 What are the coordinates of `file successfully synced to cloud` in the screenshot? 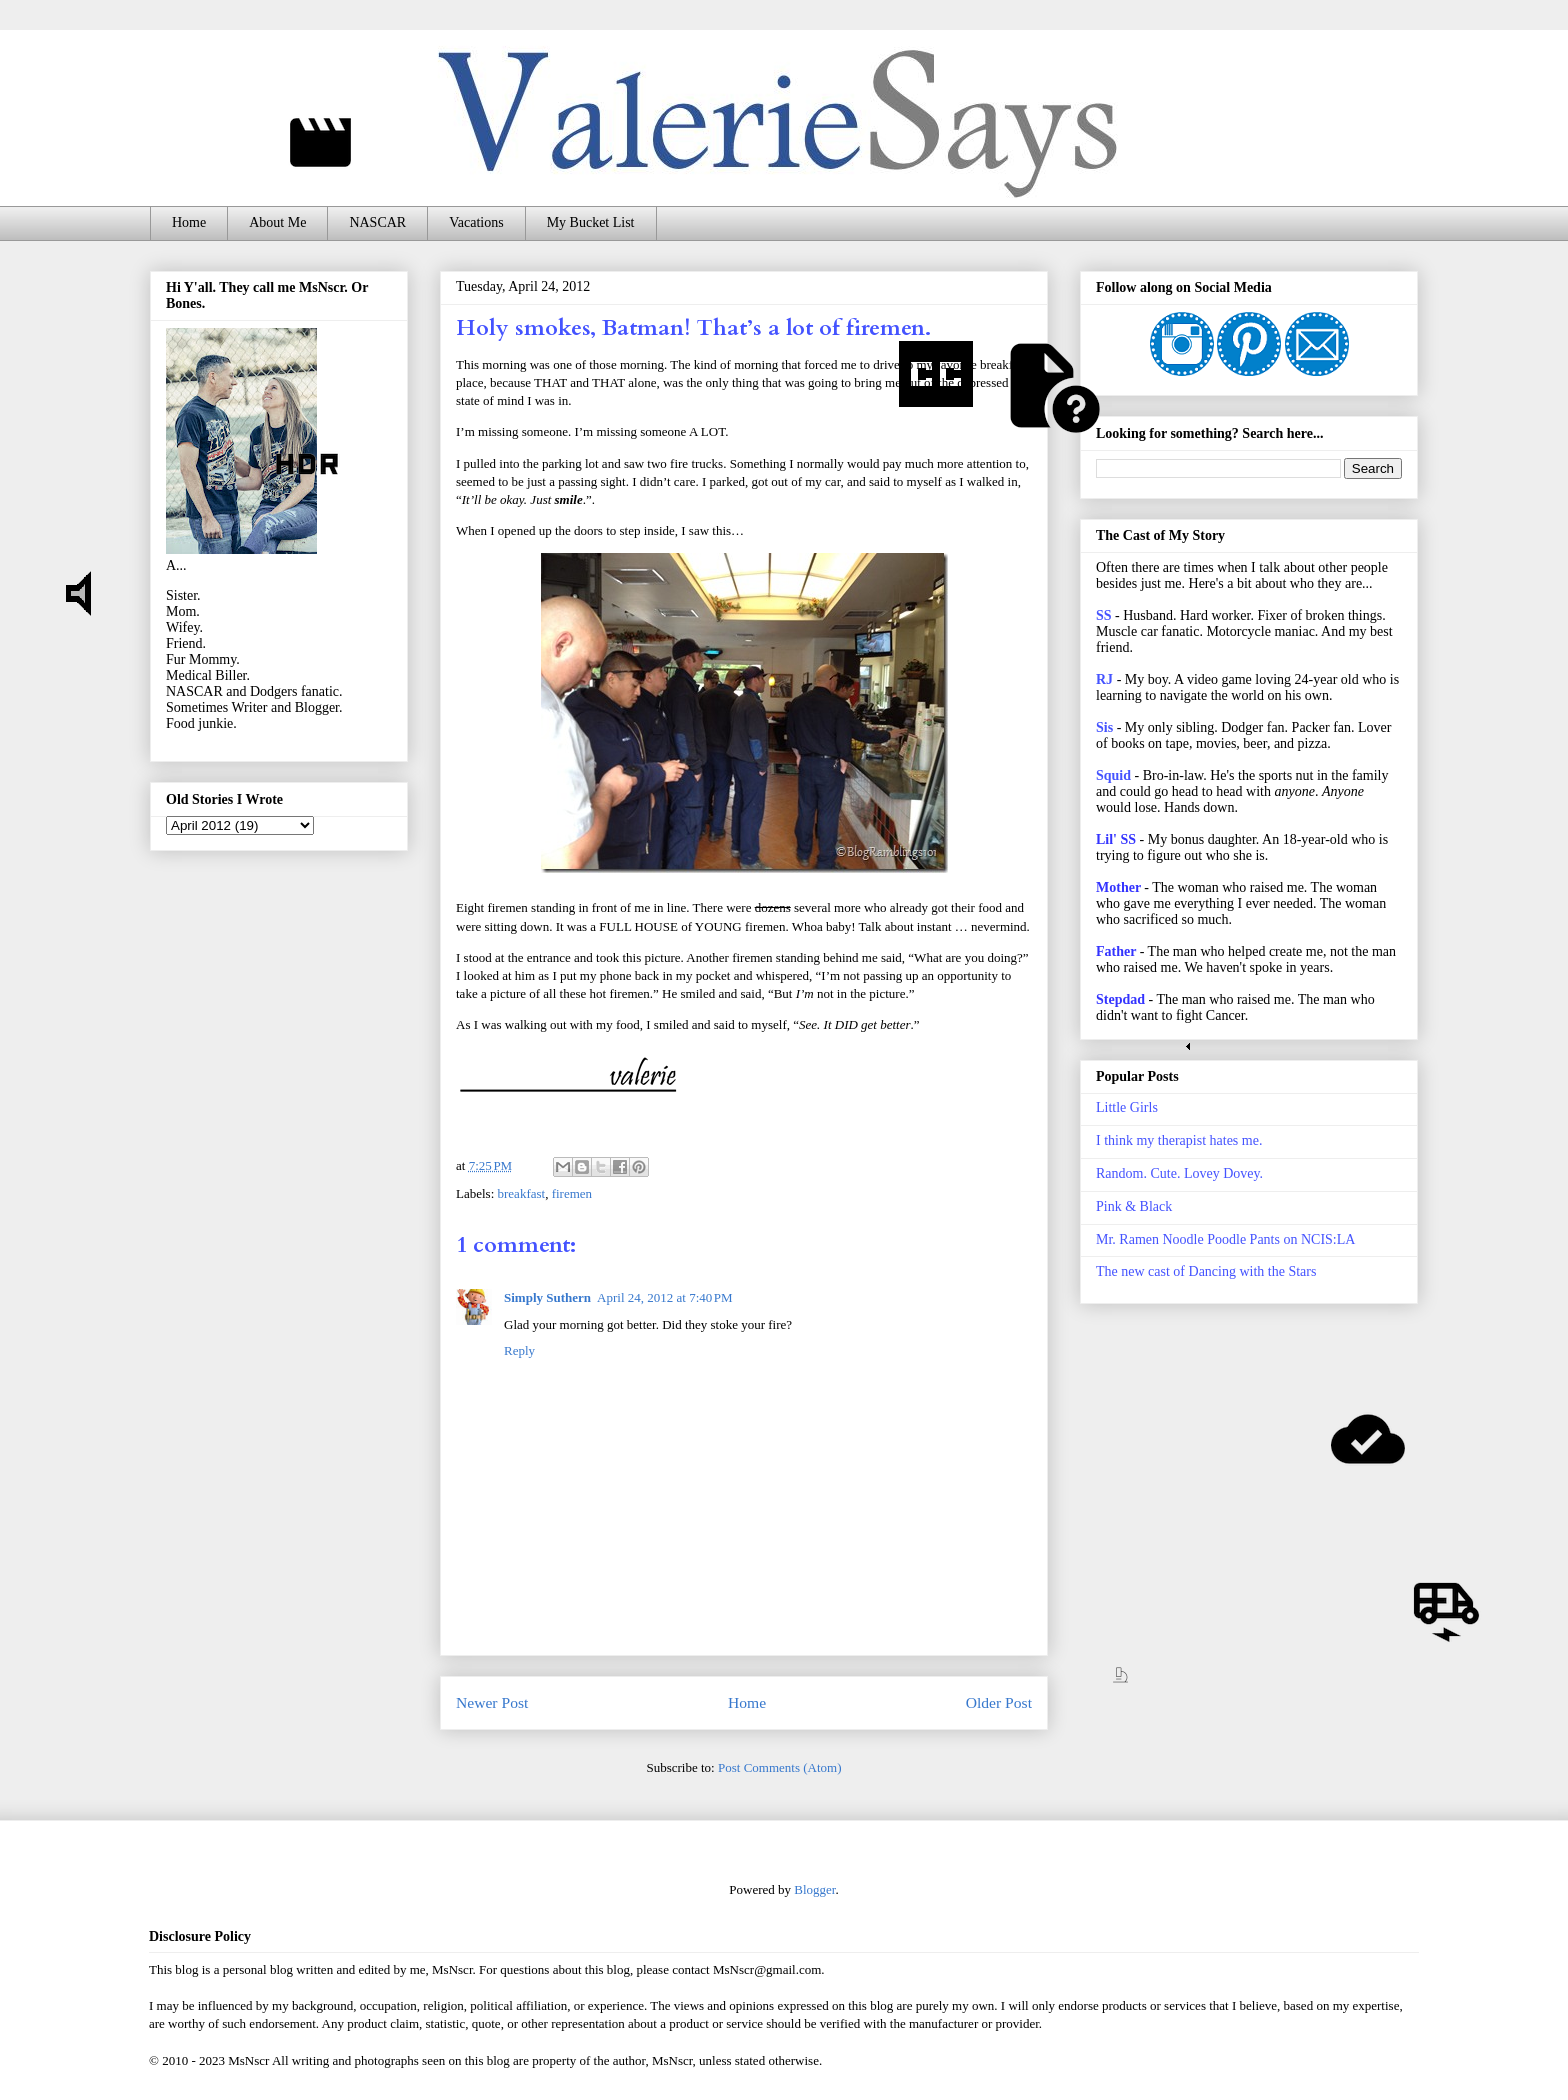 It's located at (1368, 1439).